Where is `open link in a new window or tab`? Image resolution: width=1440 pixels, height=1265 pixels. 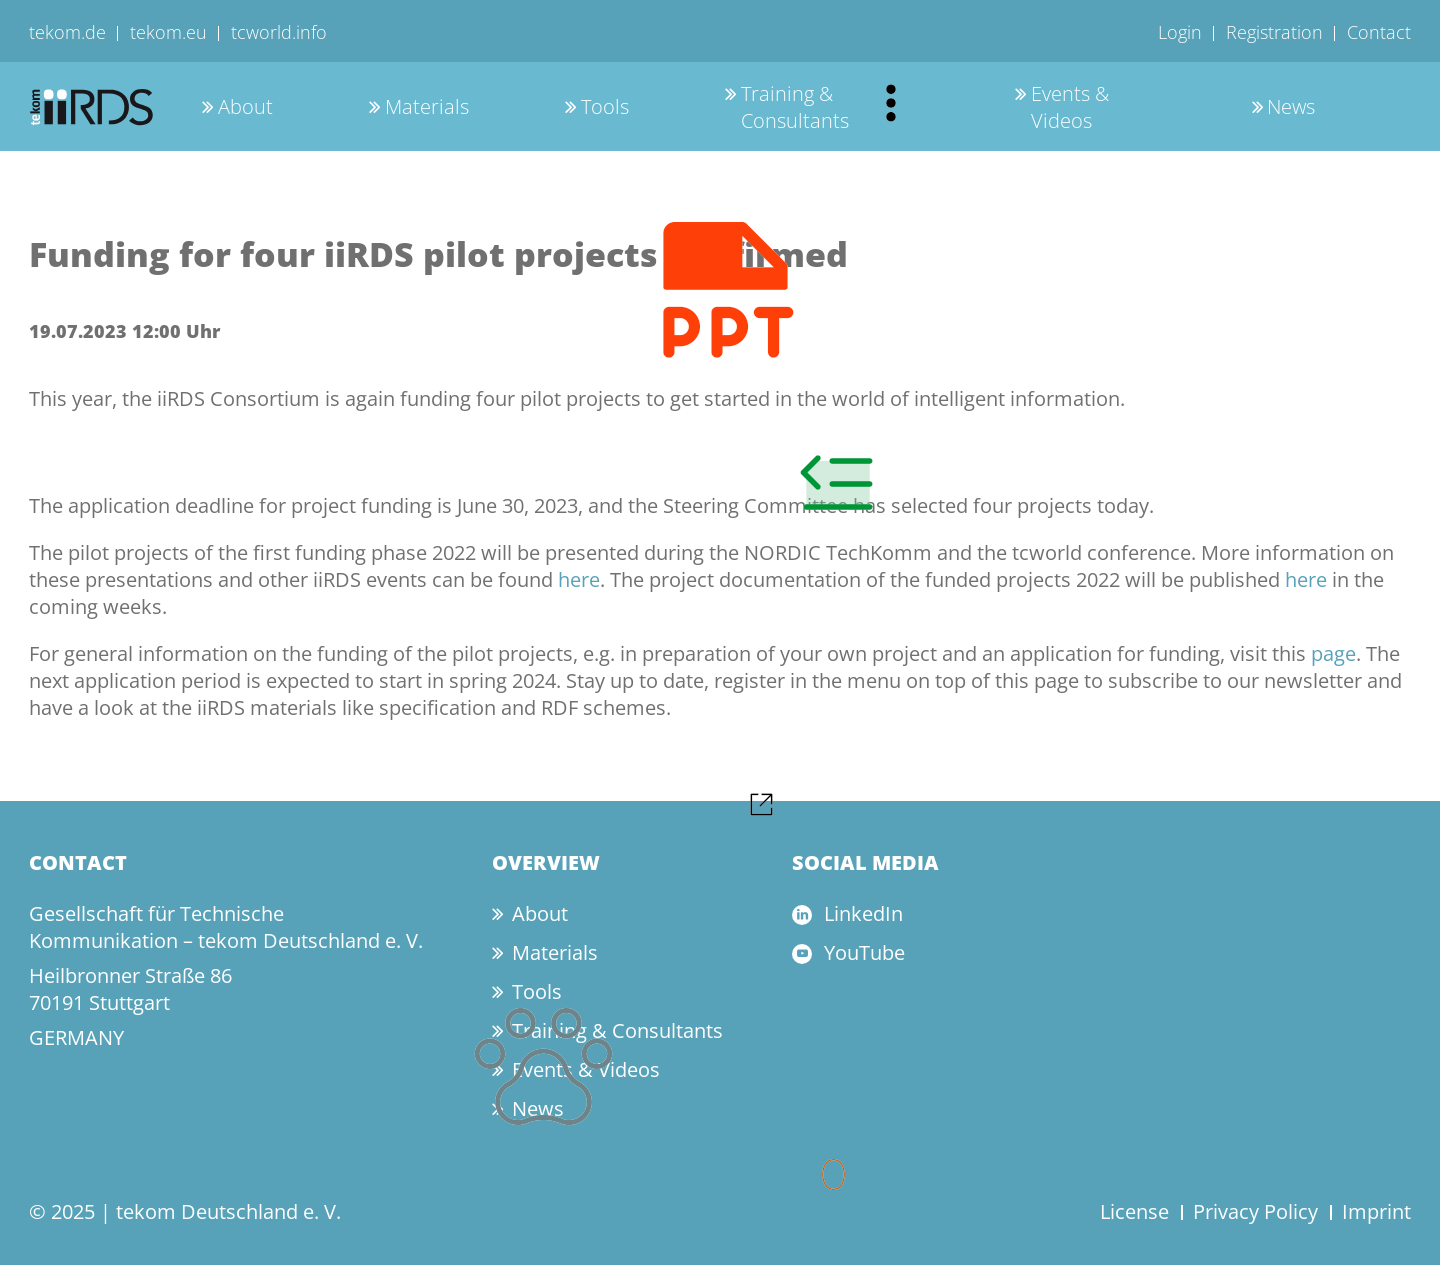 open link in a new window or tab is located at coordinates (761, 804).